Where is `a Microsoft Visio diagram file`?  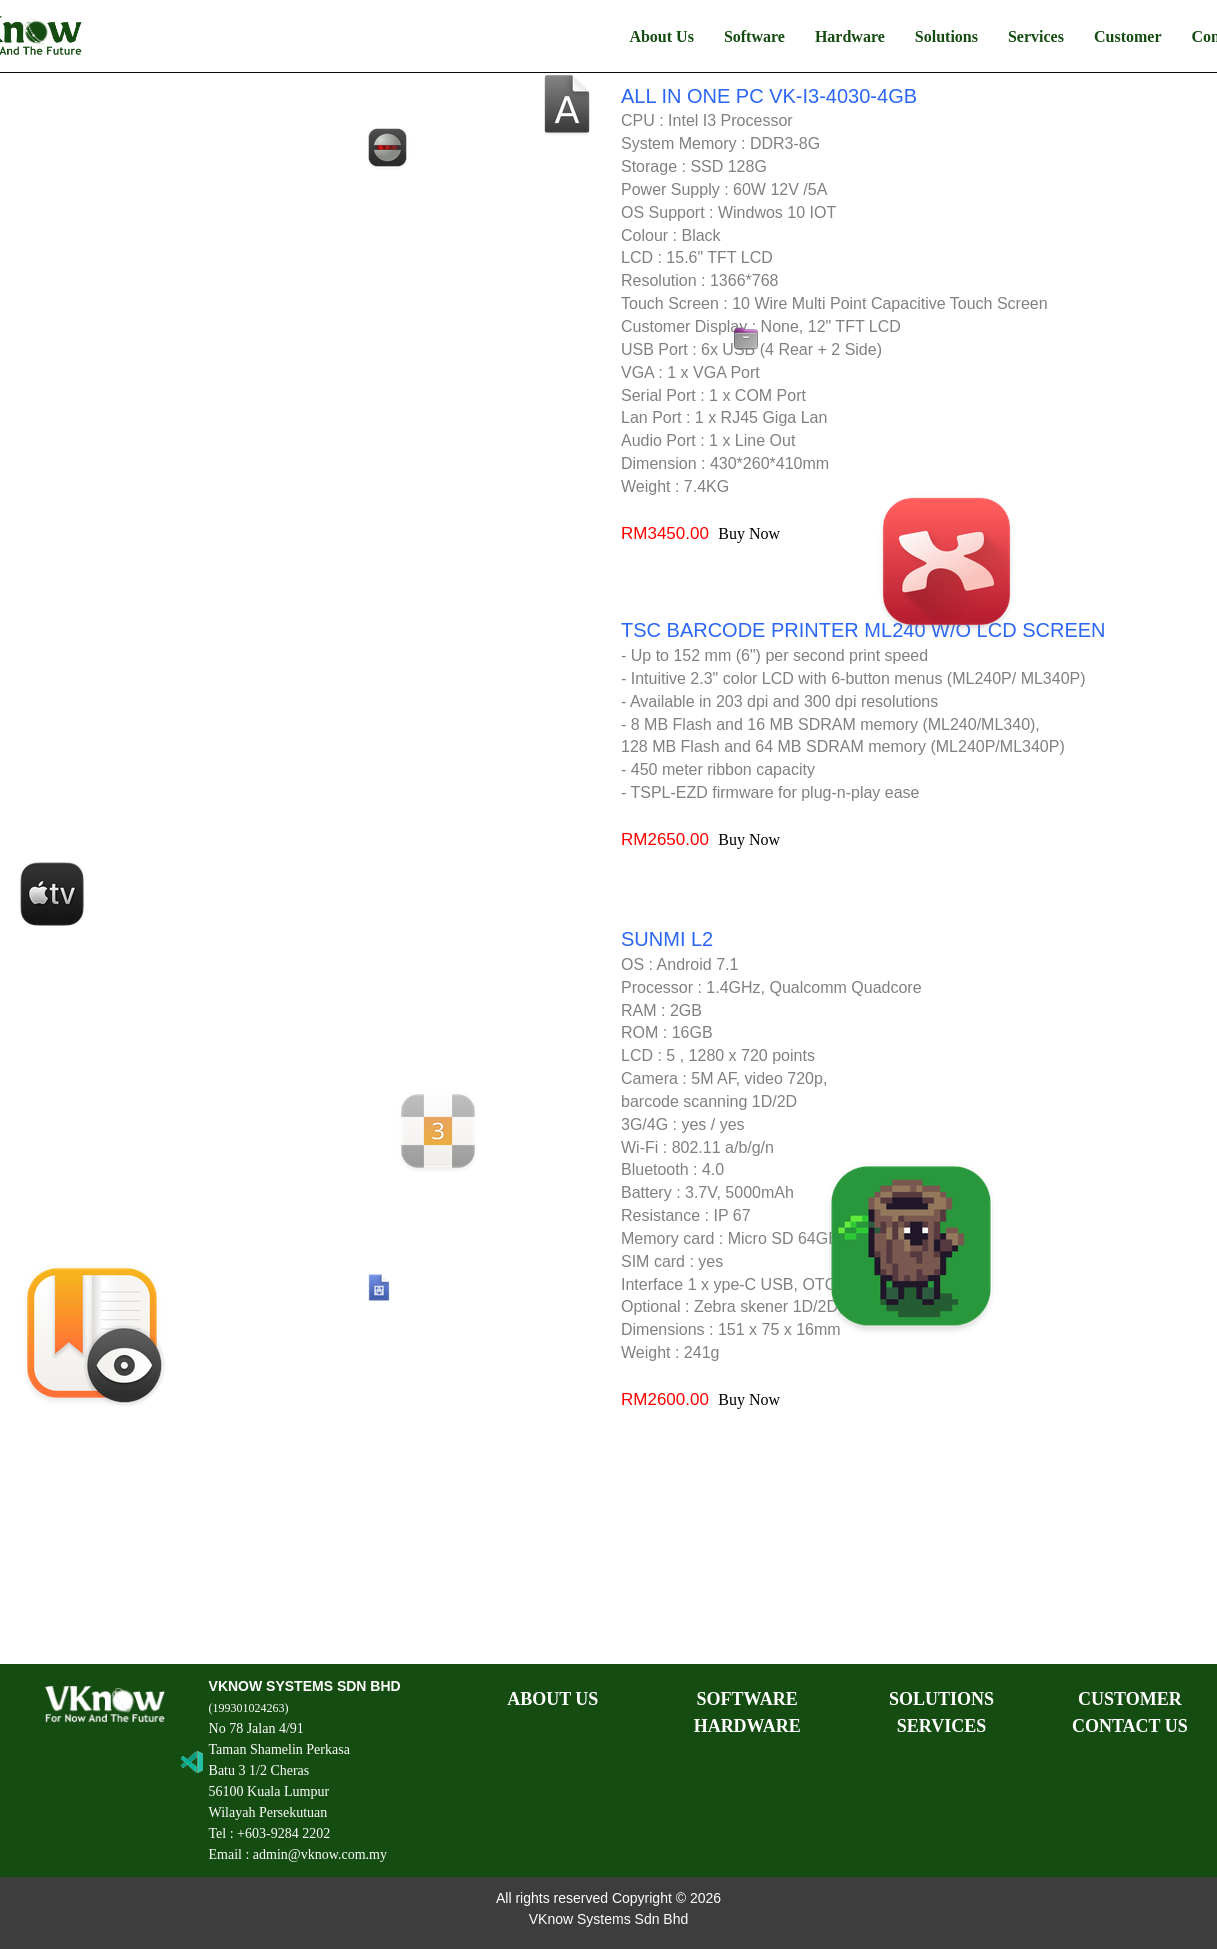
a Microsoft Visio diagram file is located at coordinates (379, 1288).